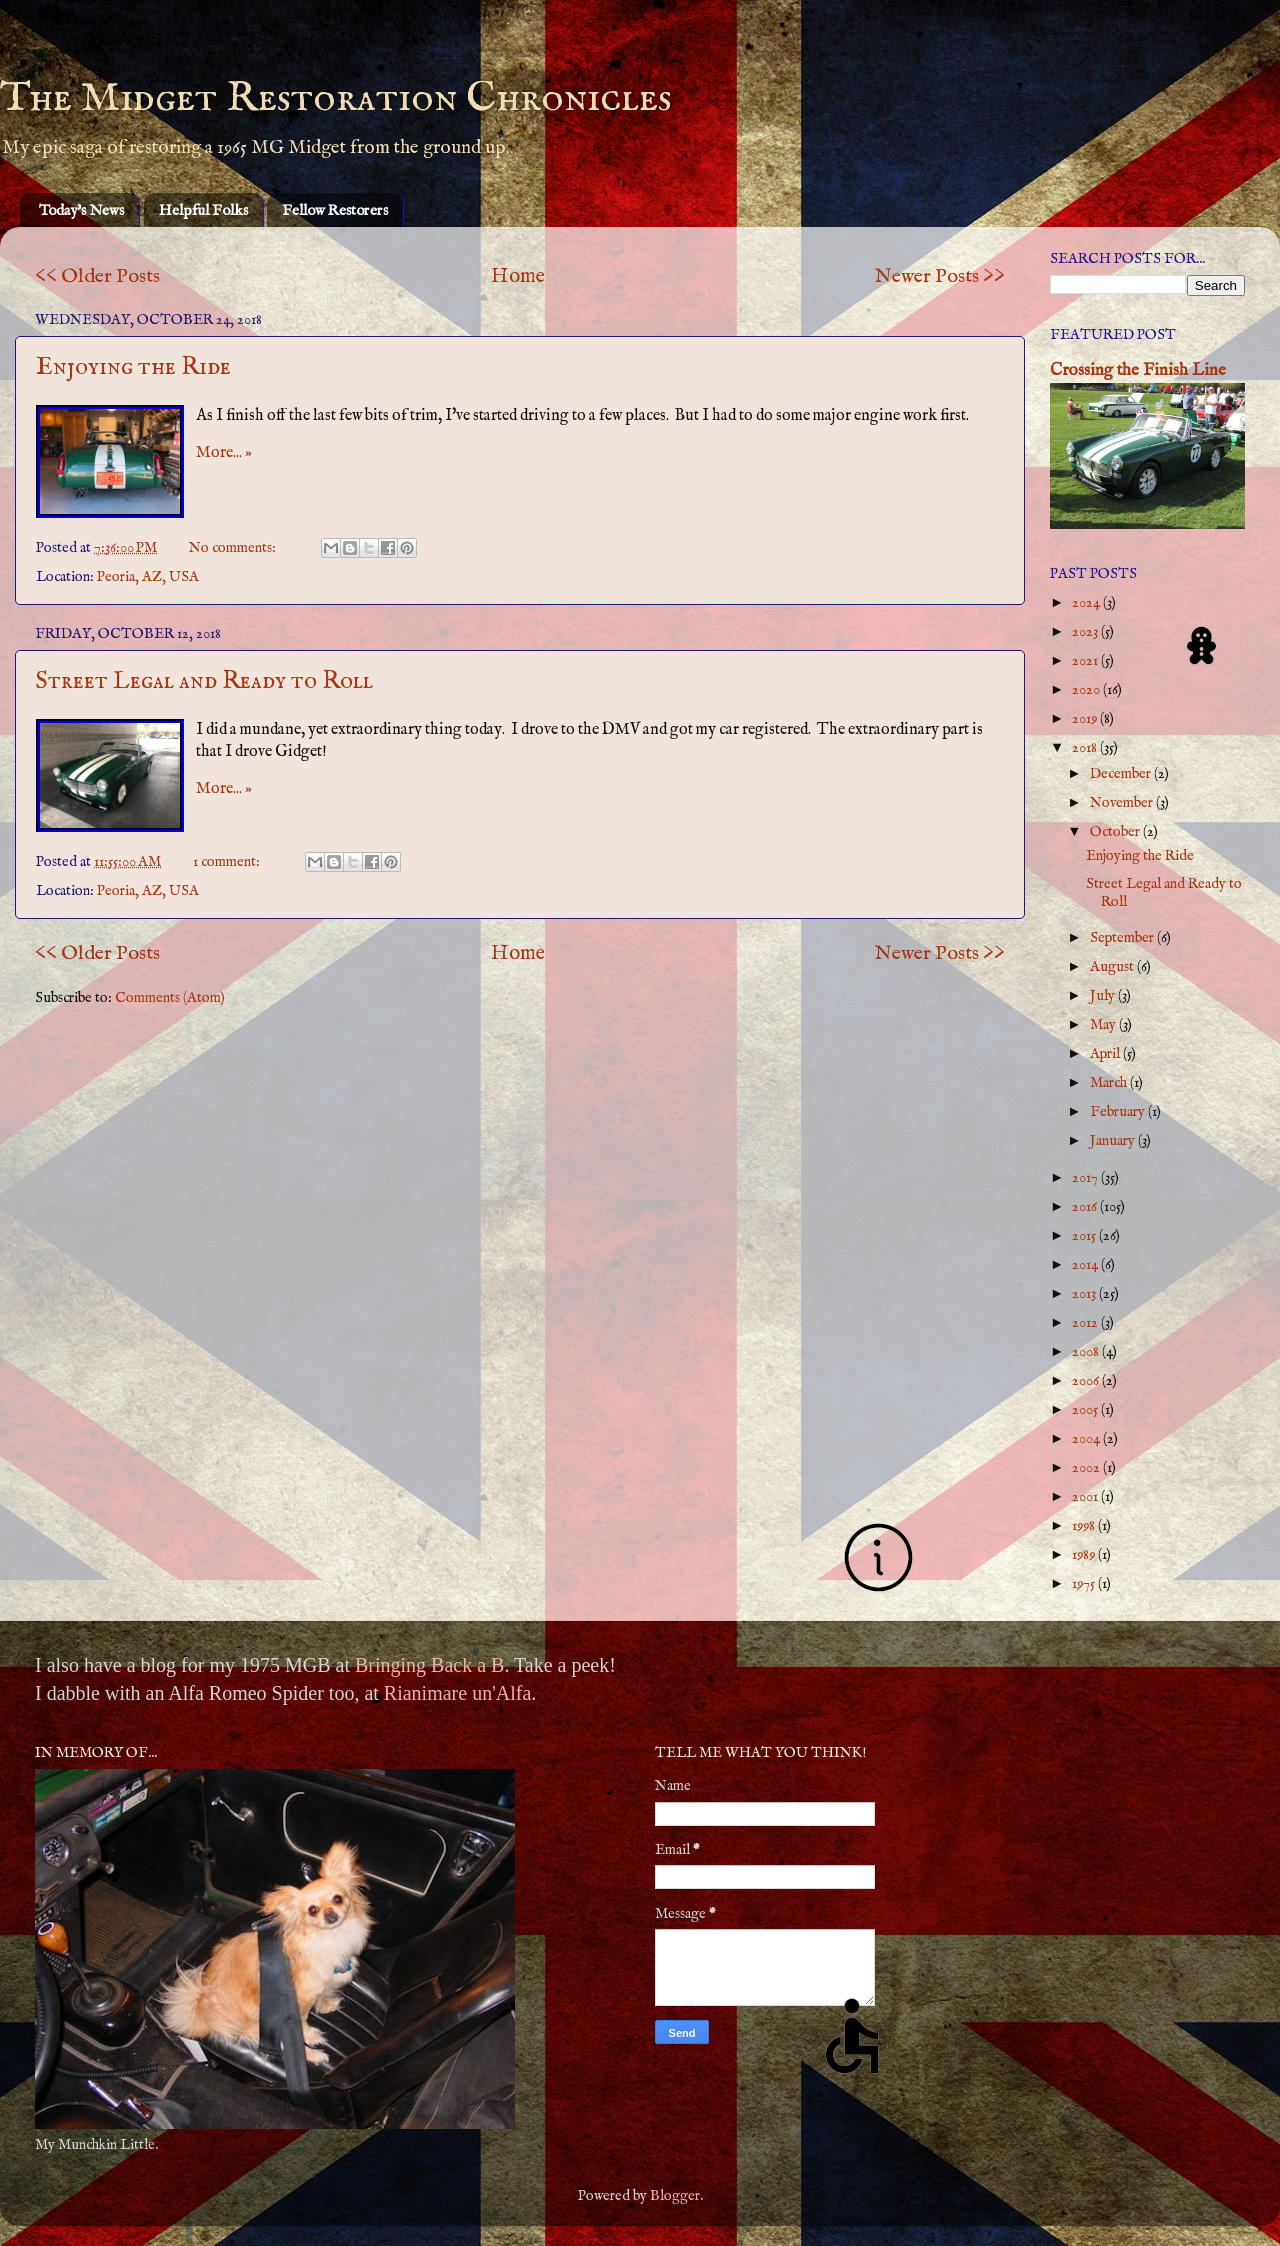  I want to click on indicates wheelchair accessibility, so click(852, 2036).